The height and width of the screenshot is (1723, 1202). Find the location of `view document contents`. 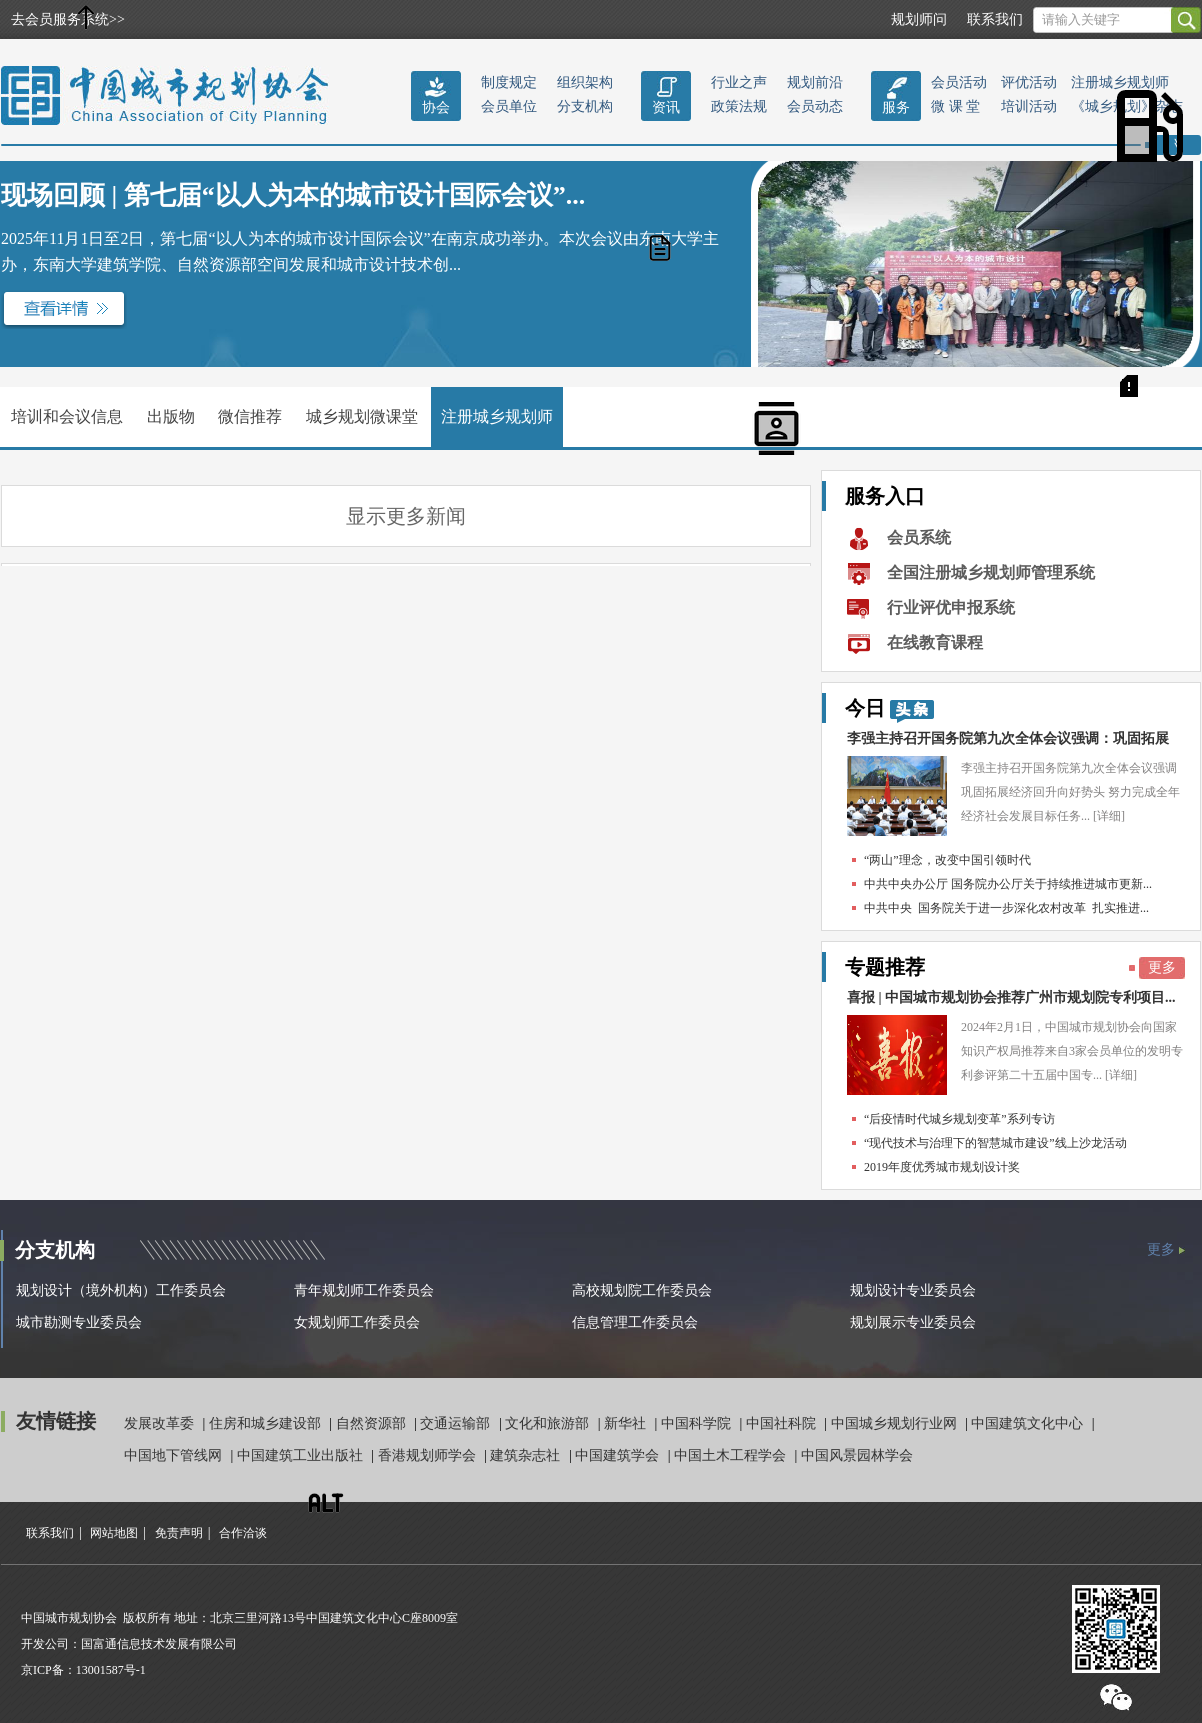

view document contents is located at coordinates (660, 248).